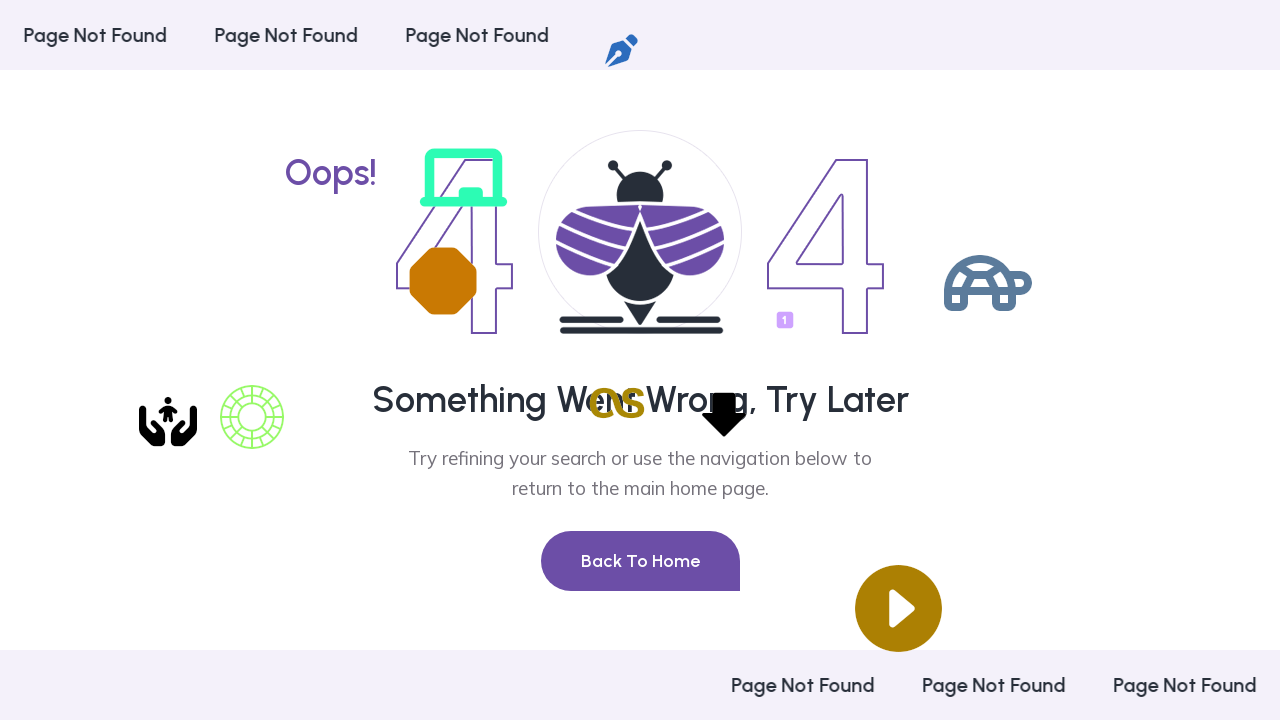  Describe the element at coordinates (785, 320) in the screenshot. I see `indicates step one in a numbered sequence` at that location.